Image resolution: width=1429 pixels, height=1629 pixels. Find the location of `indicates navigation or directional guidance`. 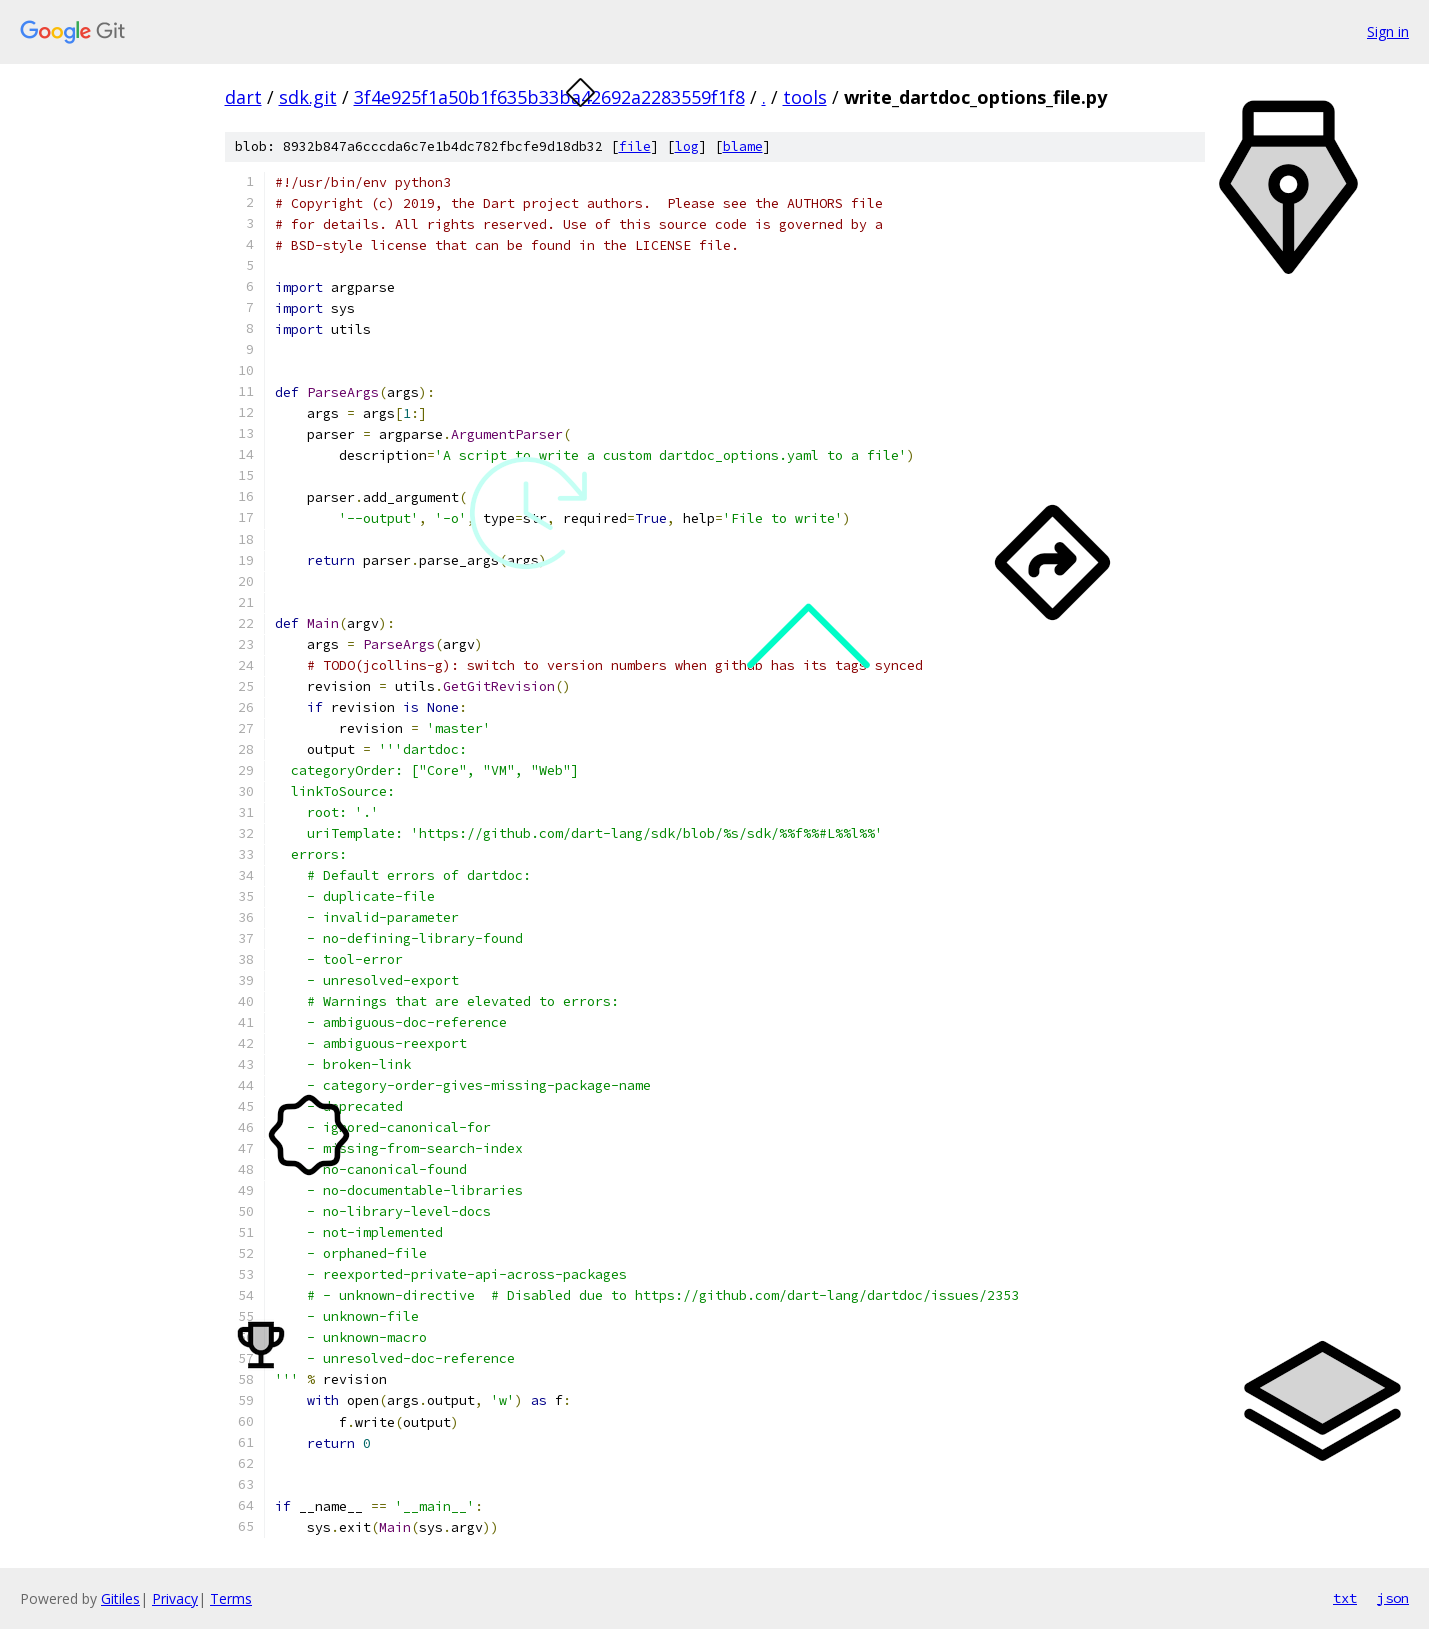

indicates navigation or directional guidance is located at coordinates (1052, 562).